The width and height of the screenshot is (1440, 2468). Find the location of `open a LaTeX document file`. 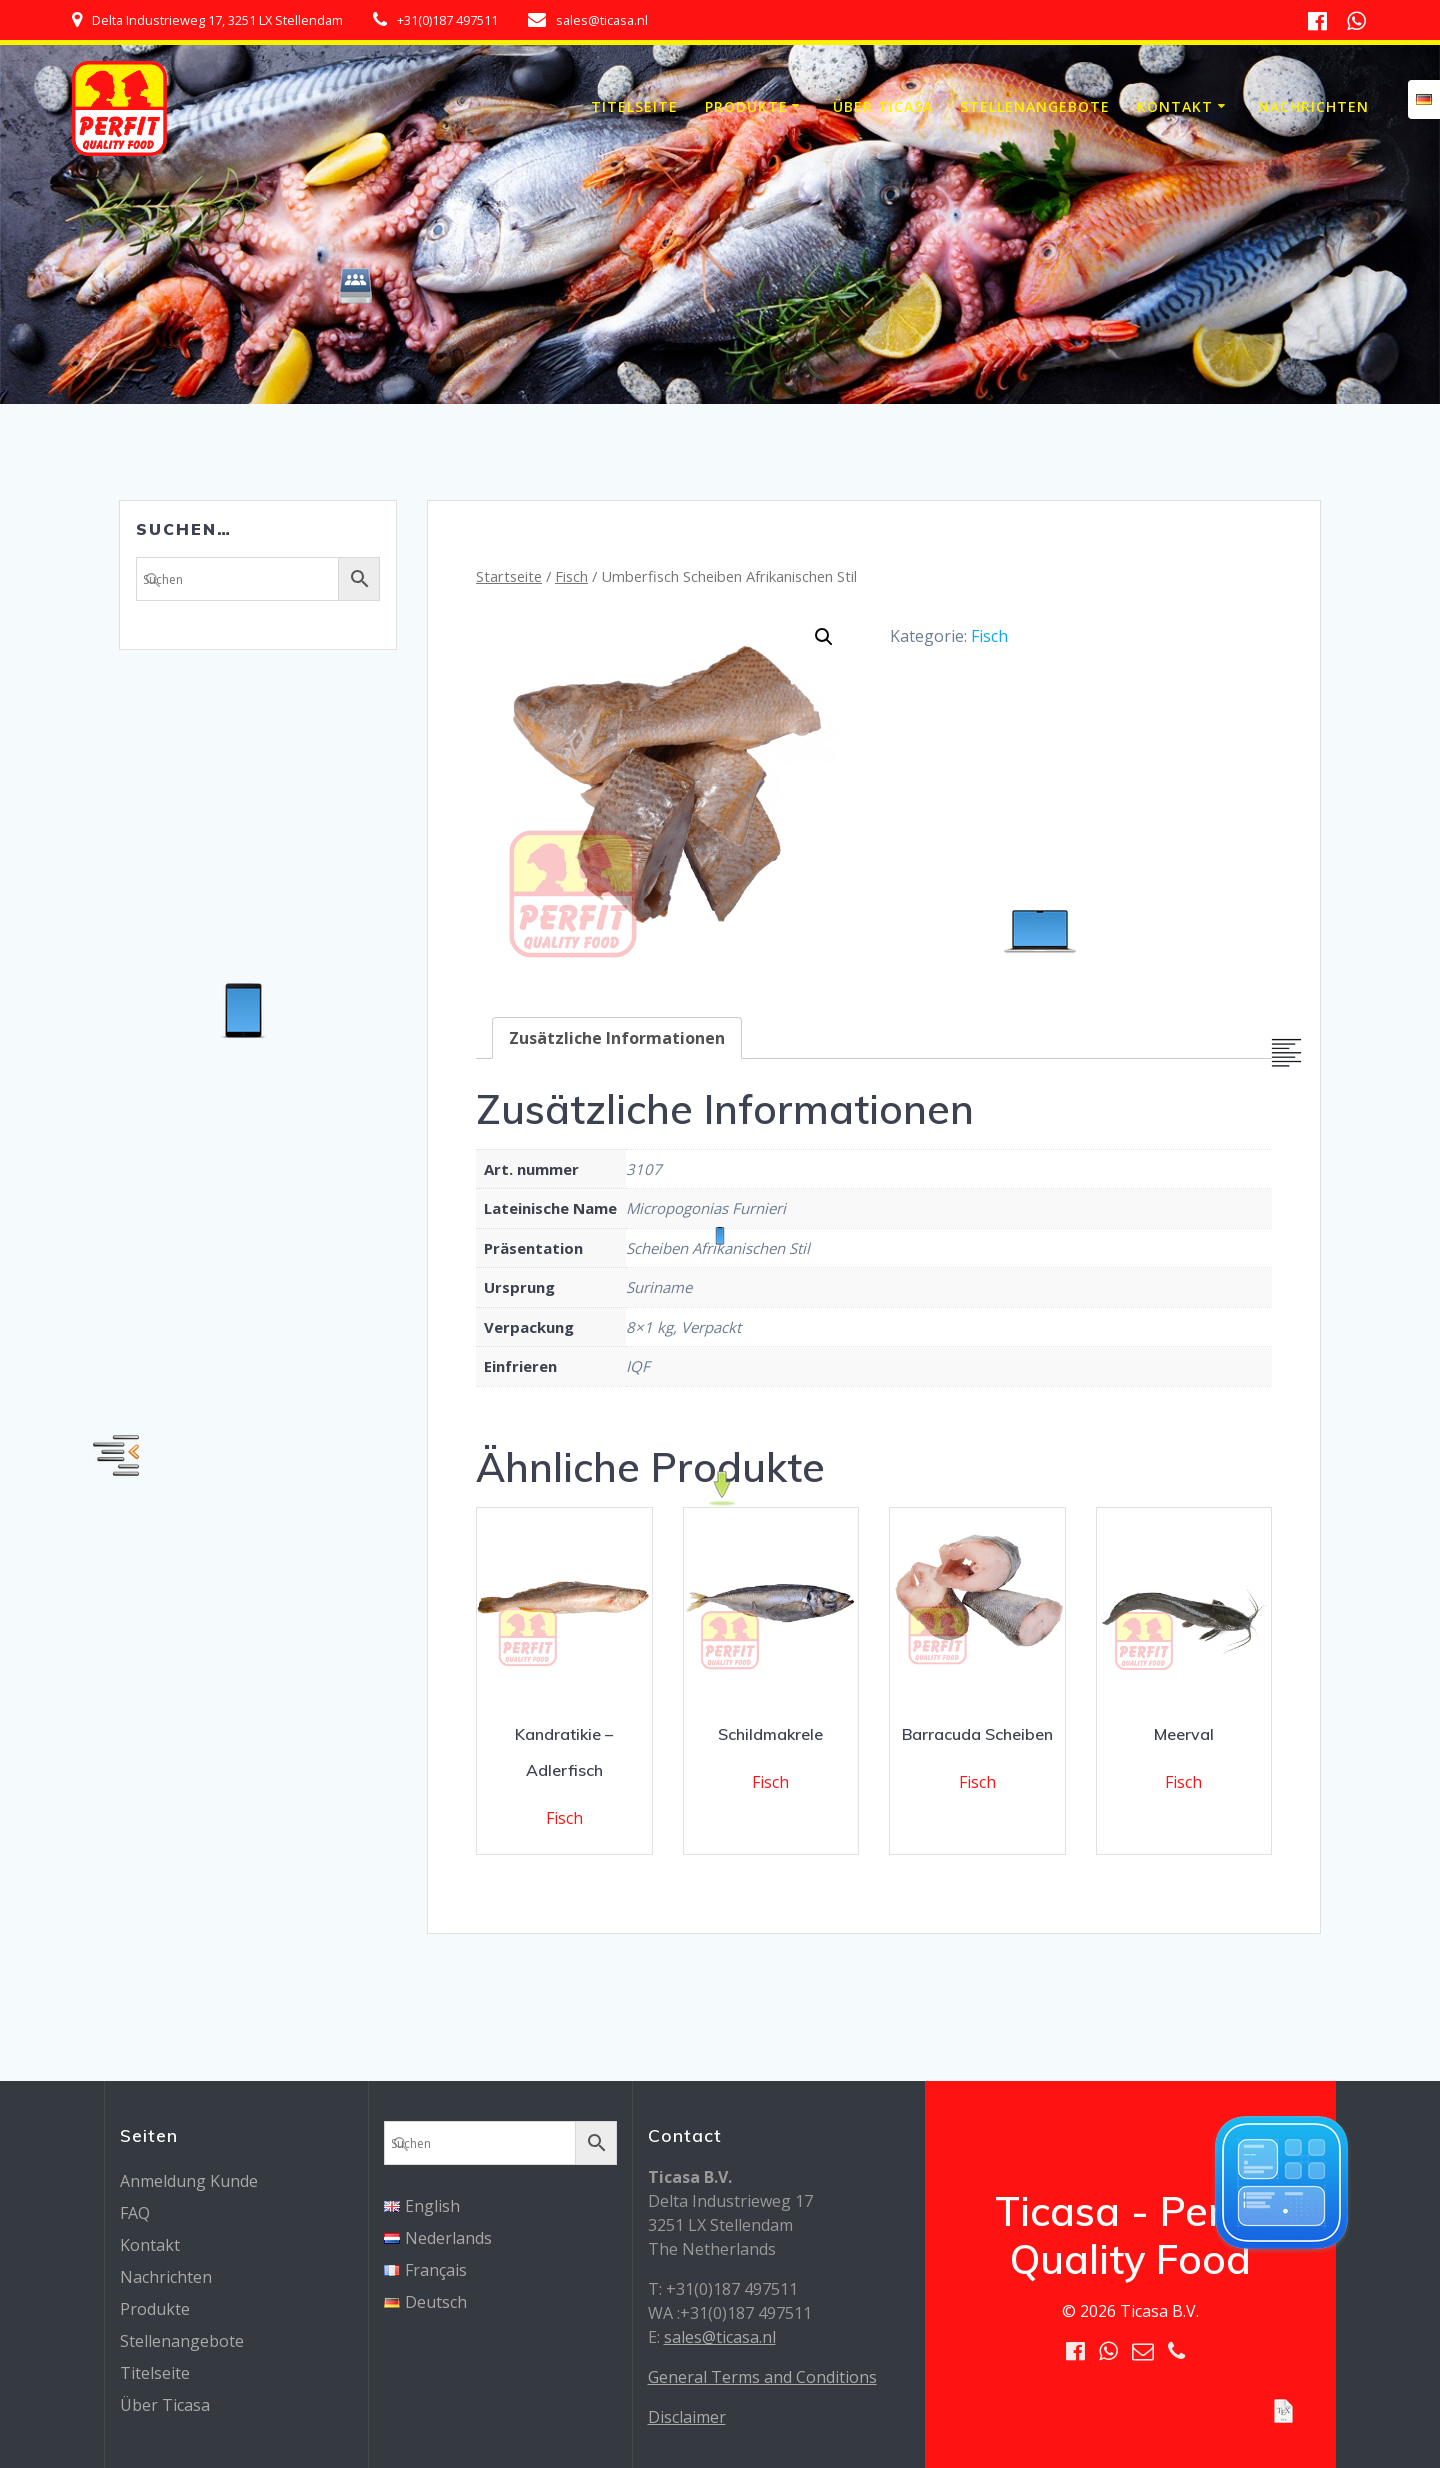

open a LaTeX document file is located at coordinates (1283, 2411).